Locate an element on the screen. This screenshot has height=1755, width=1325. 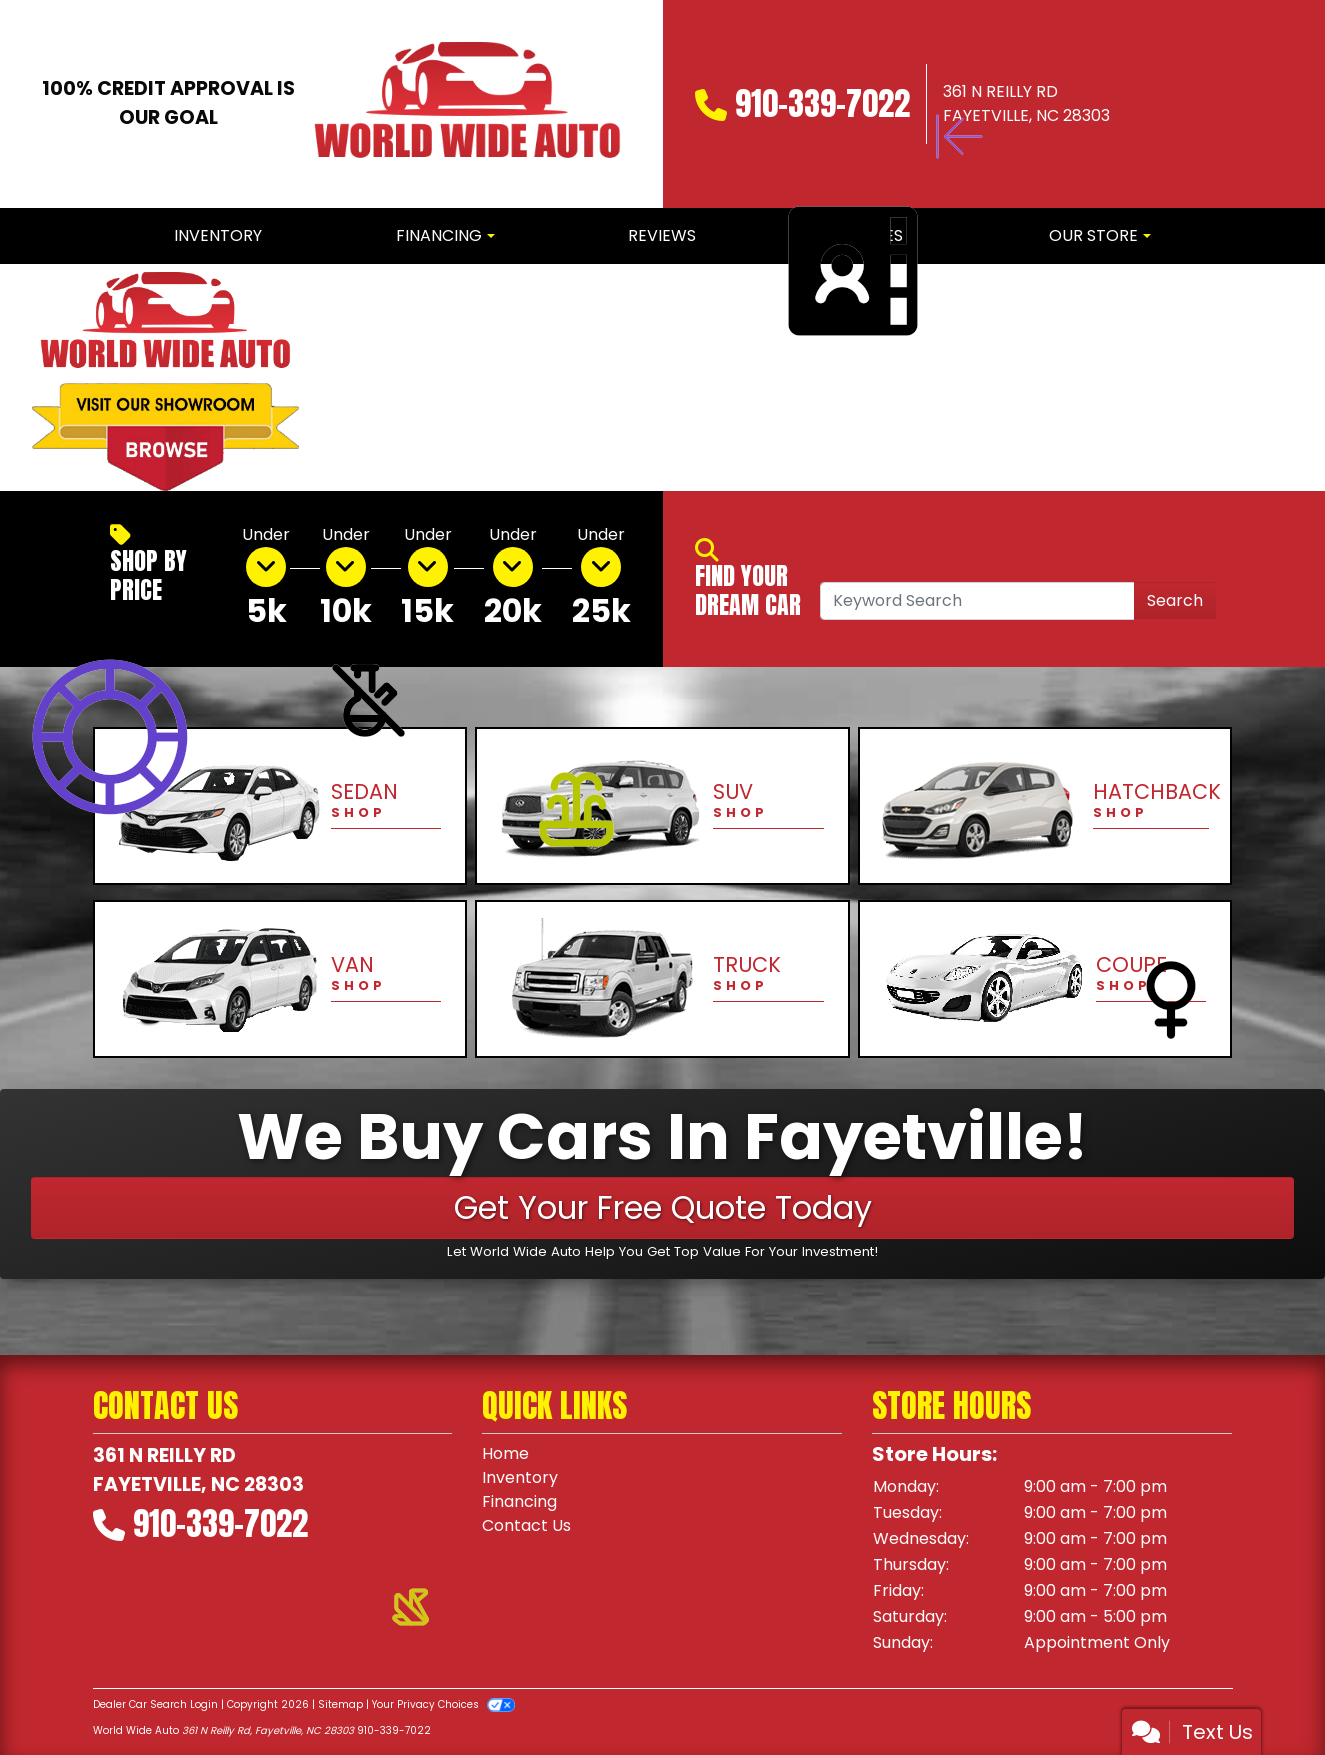
open contacts or address book is located at coordinates (853, 271).